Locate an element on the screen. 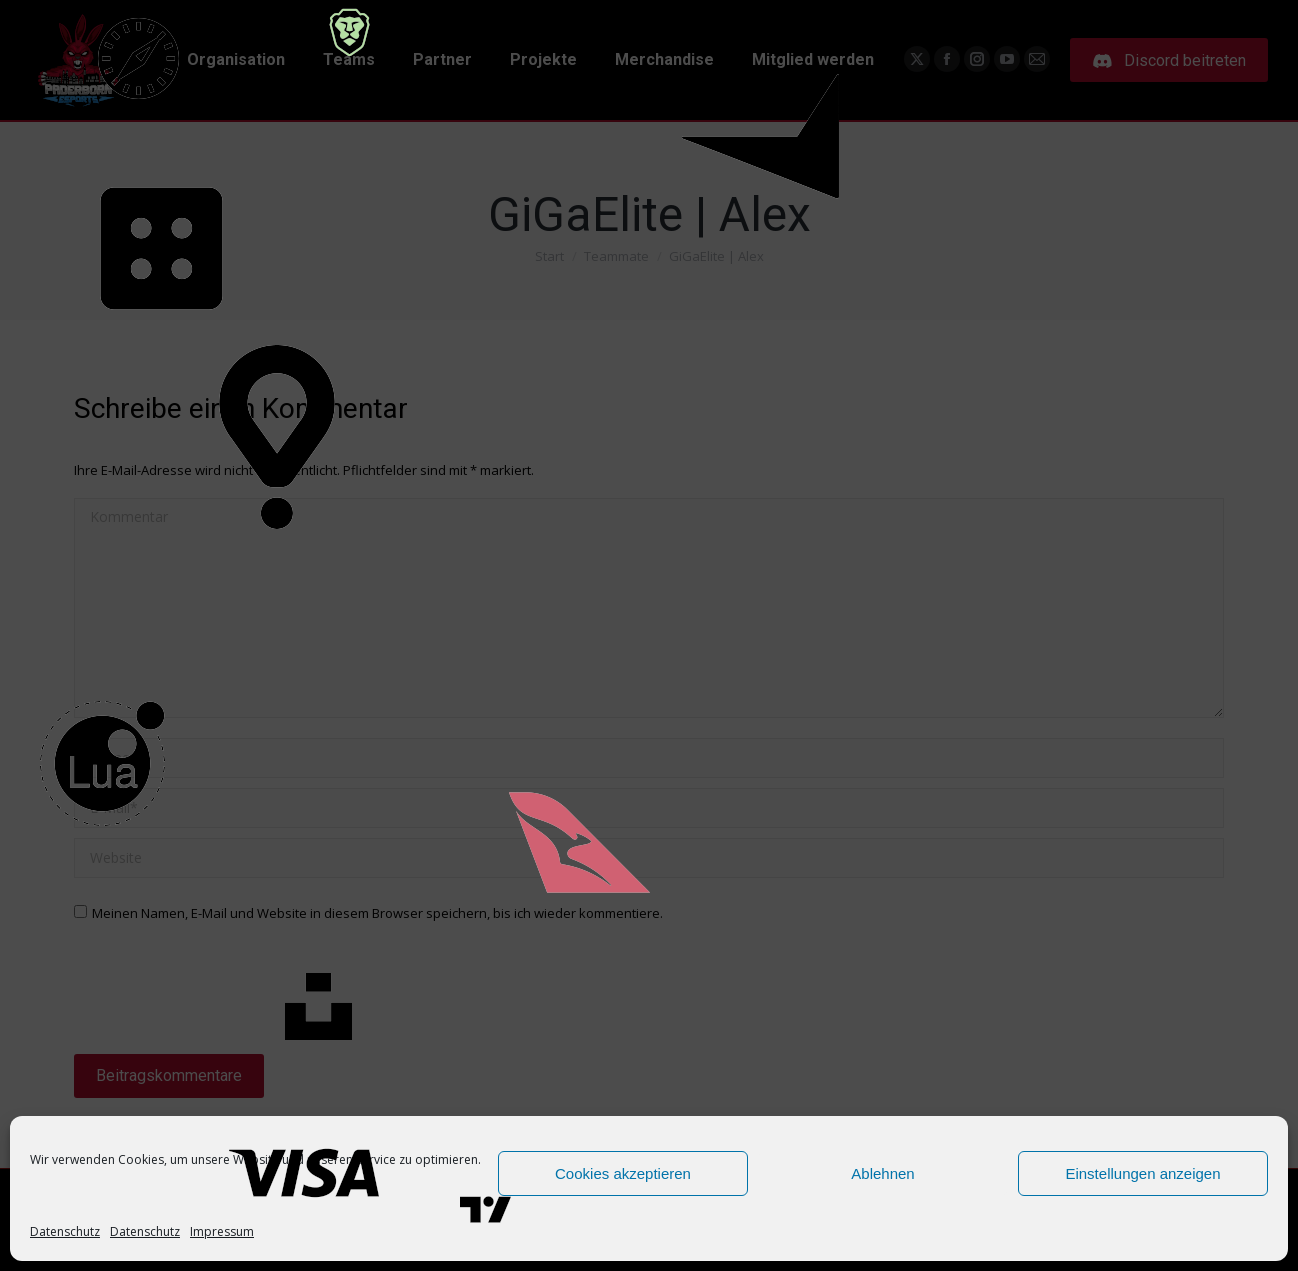  lua programming language logo is located at coordinates (102, 763).